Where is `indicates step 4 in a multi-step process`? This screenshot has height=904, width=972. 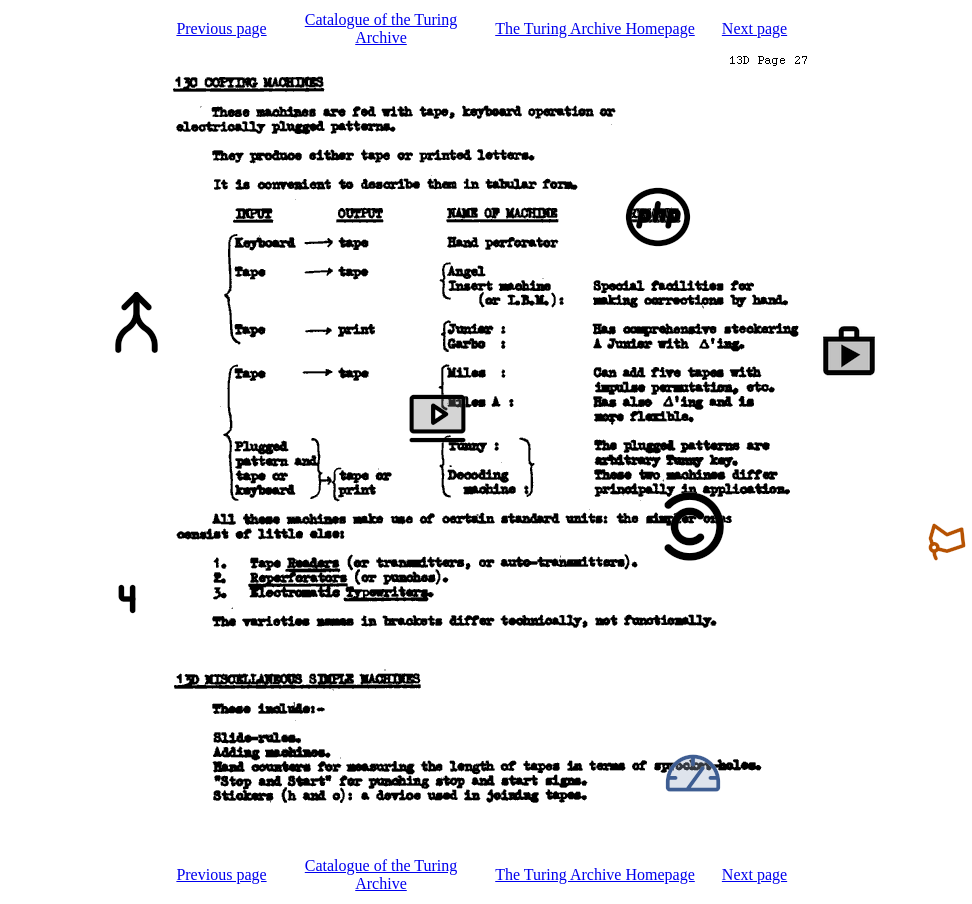 indicates step 4 in a multi-step process is located at coordinates (127, 599).